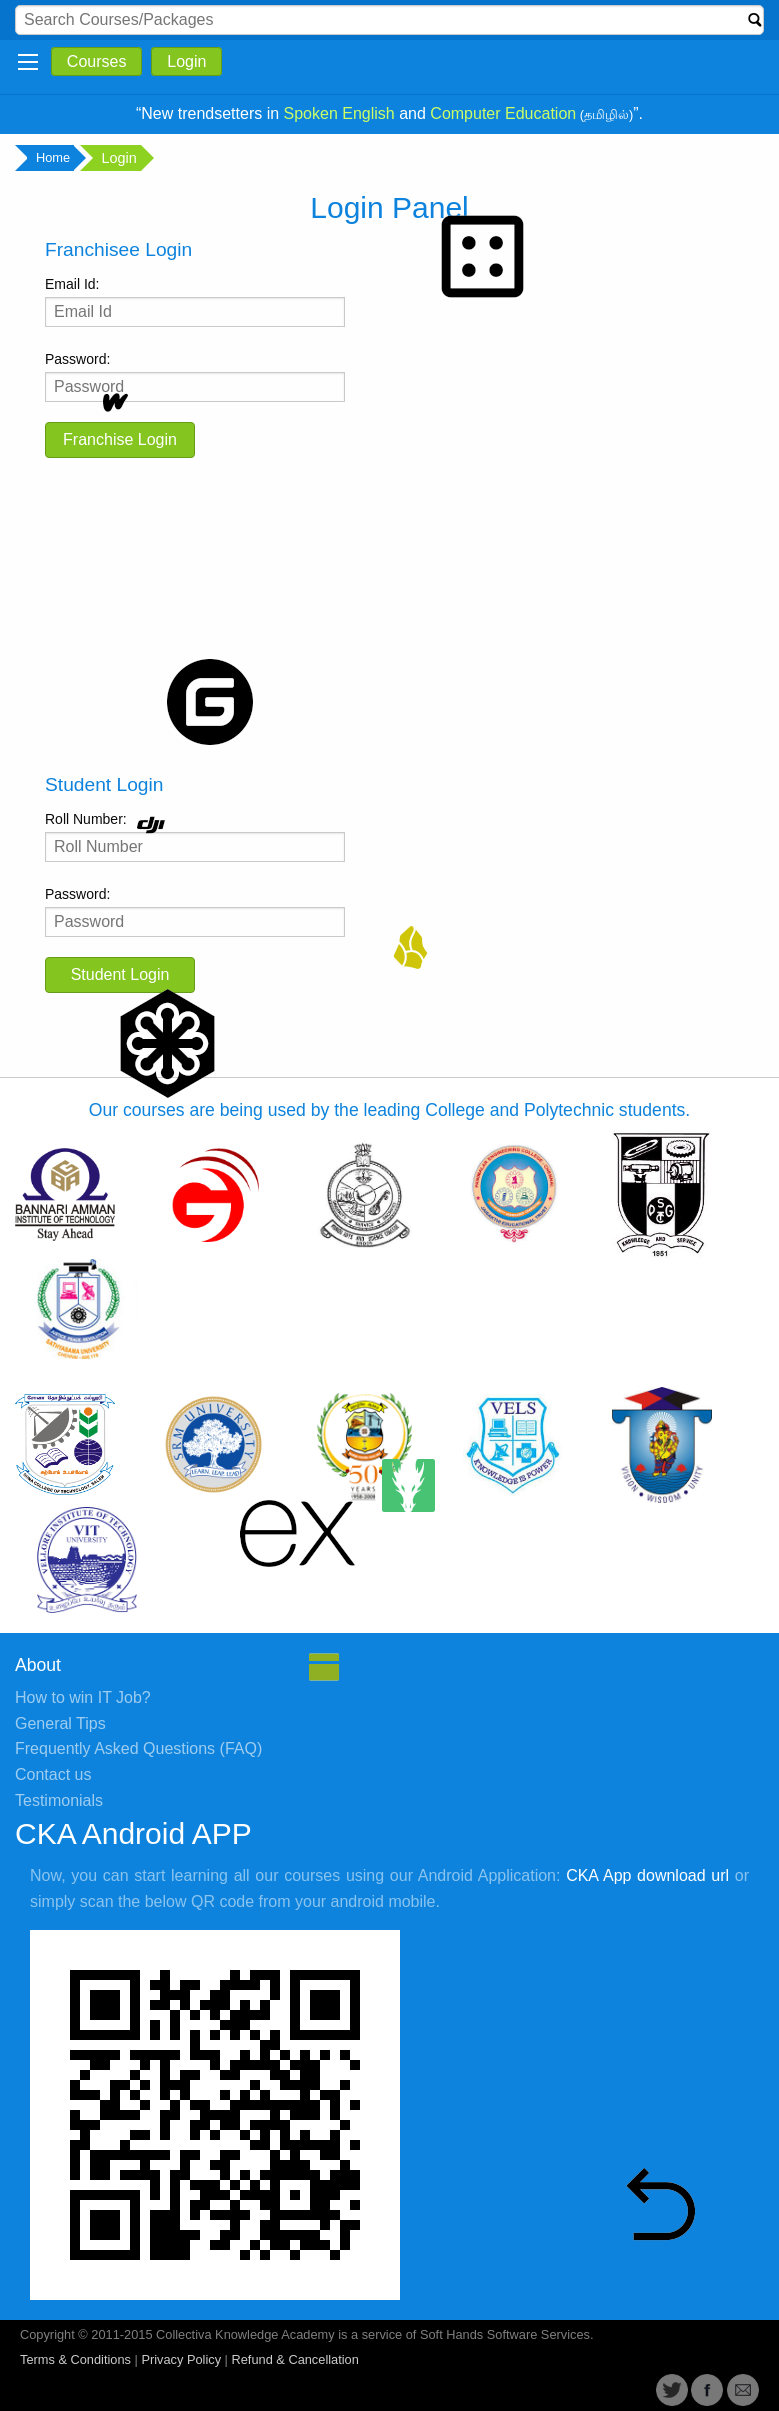  I want to click on open obsidian note-taking app, so click(410, 947).